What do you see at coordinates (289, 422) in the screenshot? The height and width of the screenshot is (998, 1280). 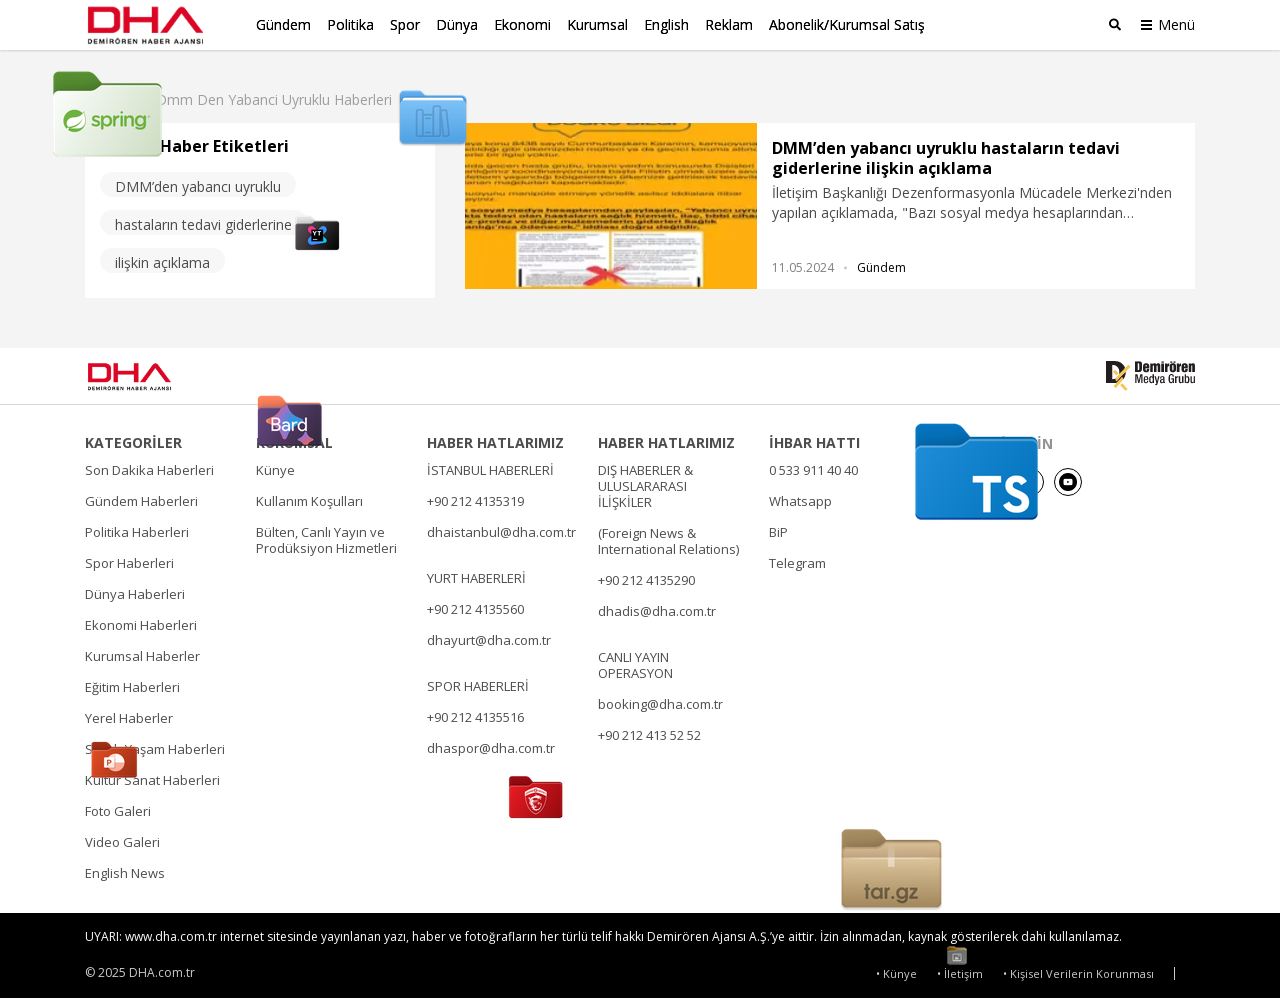 I see `folder containing Google Bard AI files` at bounding box center [289, 422].